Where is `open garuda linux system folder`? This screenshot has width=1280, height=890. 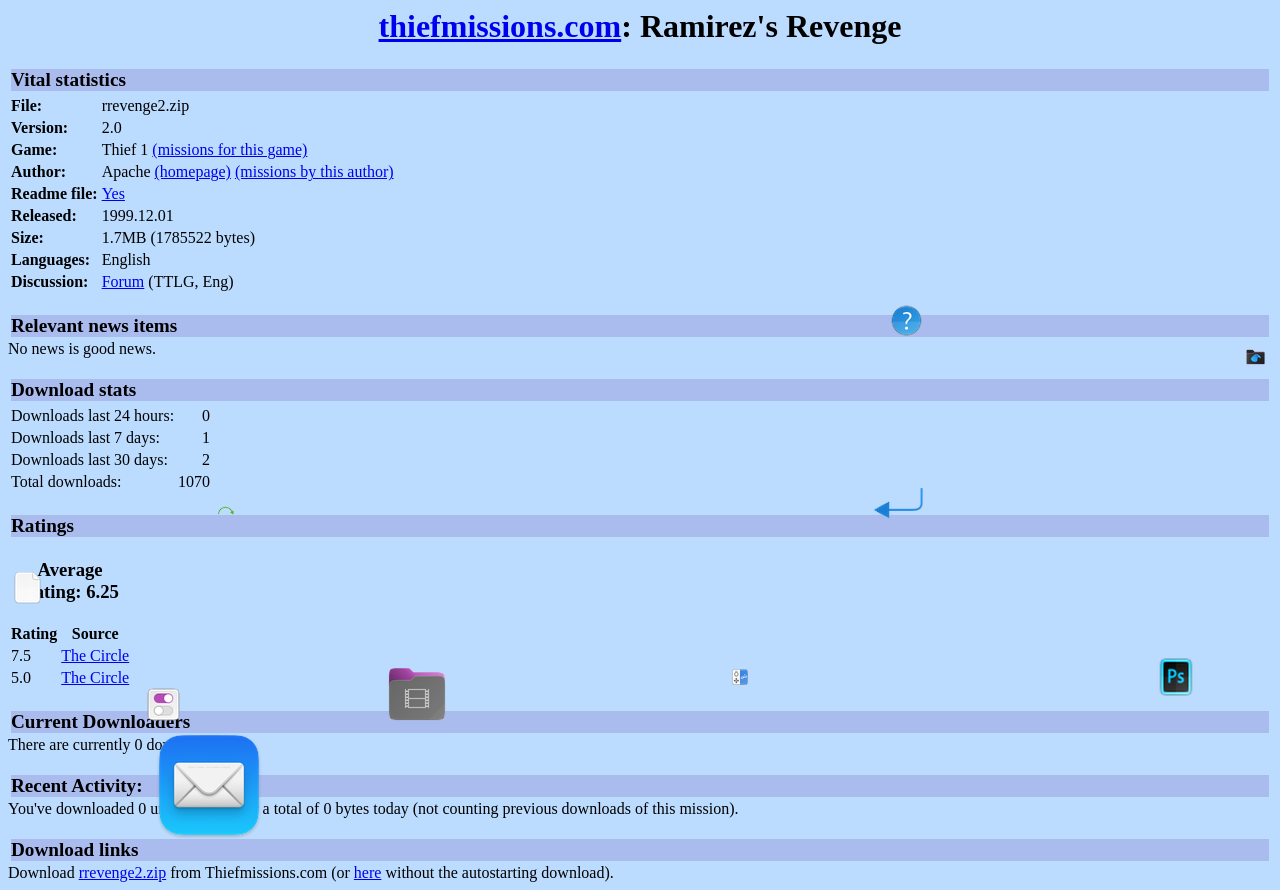
open garuda linux system folder is located at coordinates (1255, 357).